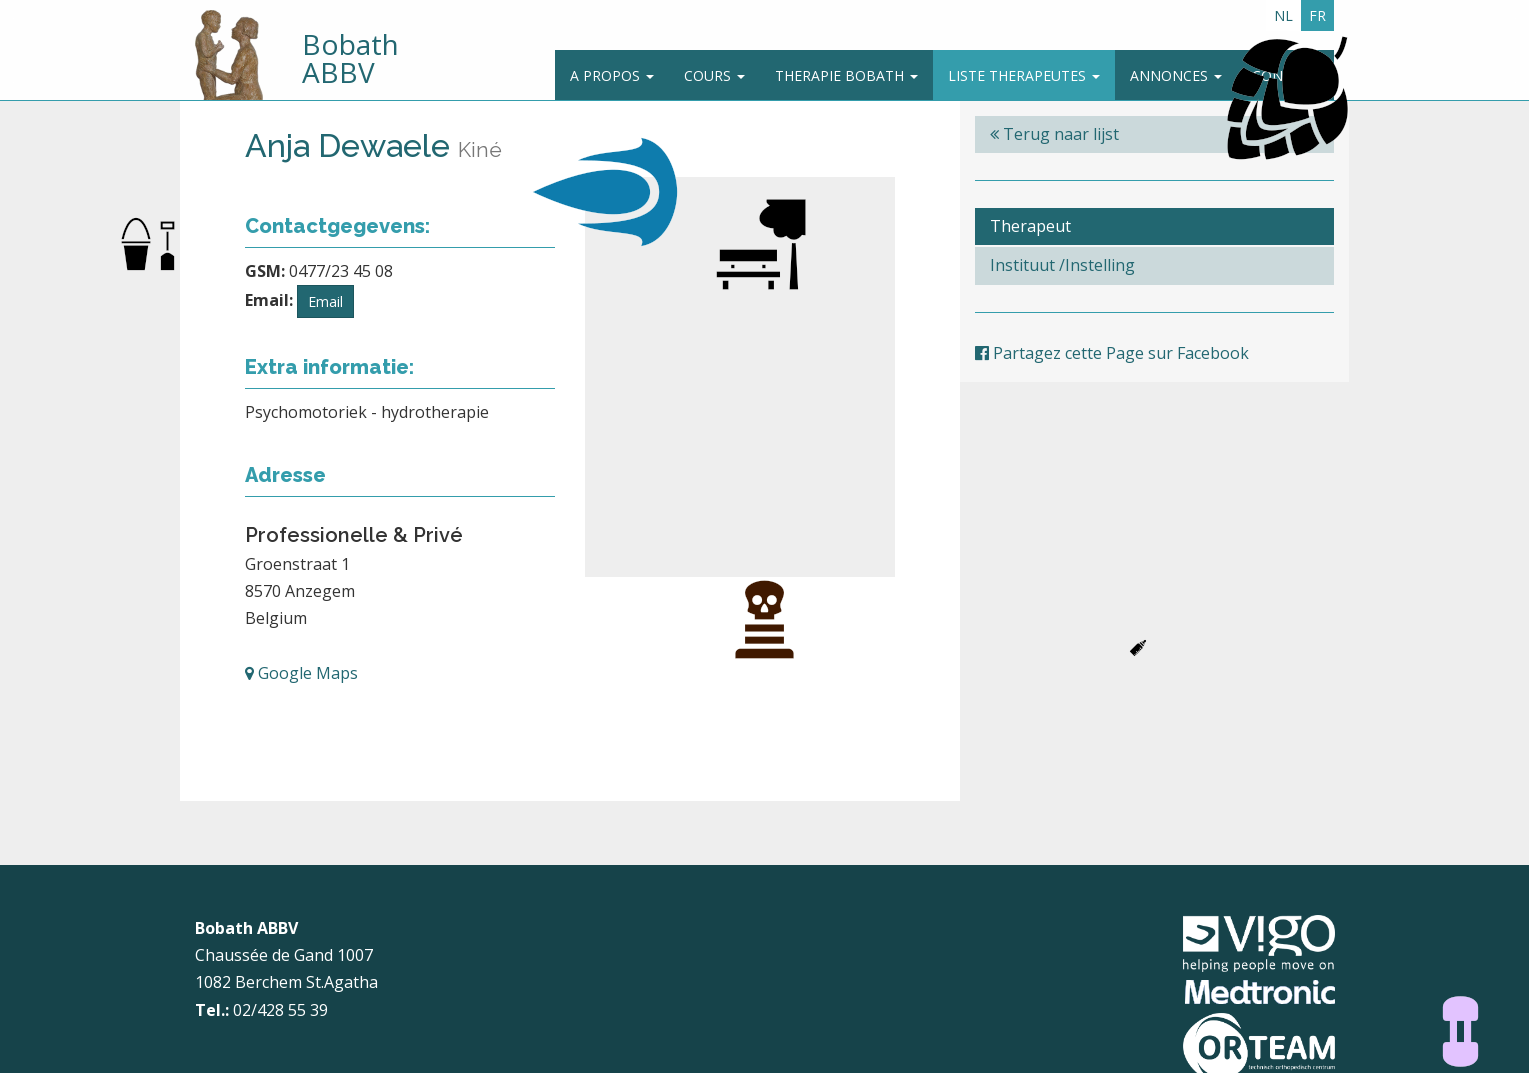  What do you see at coordinates (1138, 648) in the screenshot?
I see `track baby feeding schedule` at bounding box center [1138, 648].